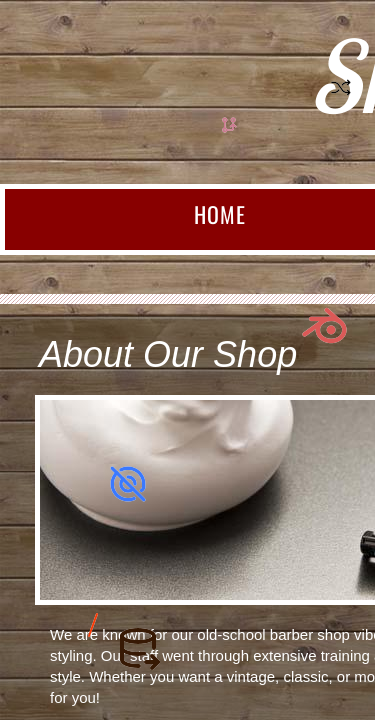 The image size is (375, 720). I want to click on export data from database, so click(138, 648).